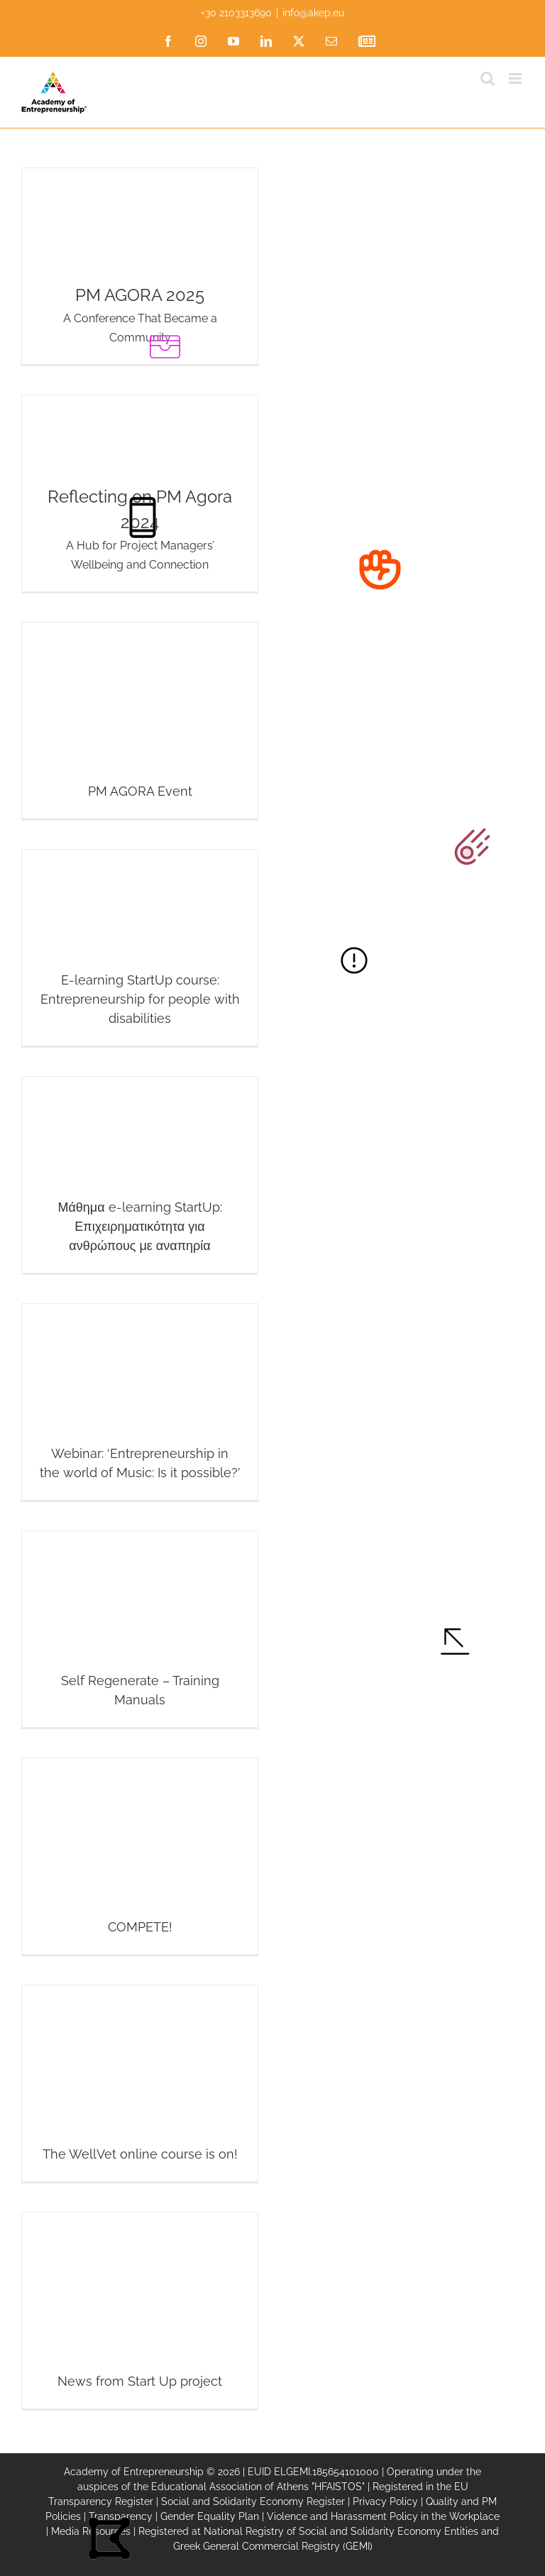  I want to click on switch to mobile view, so click(143, 517).